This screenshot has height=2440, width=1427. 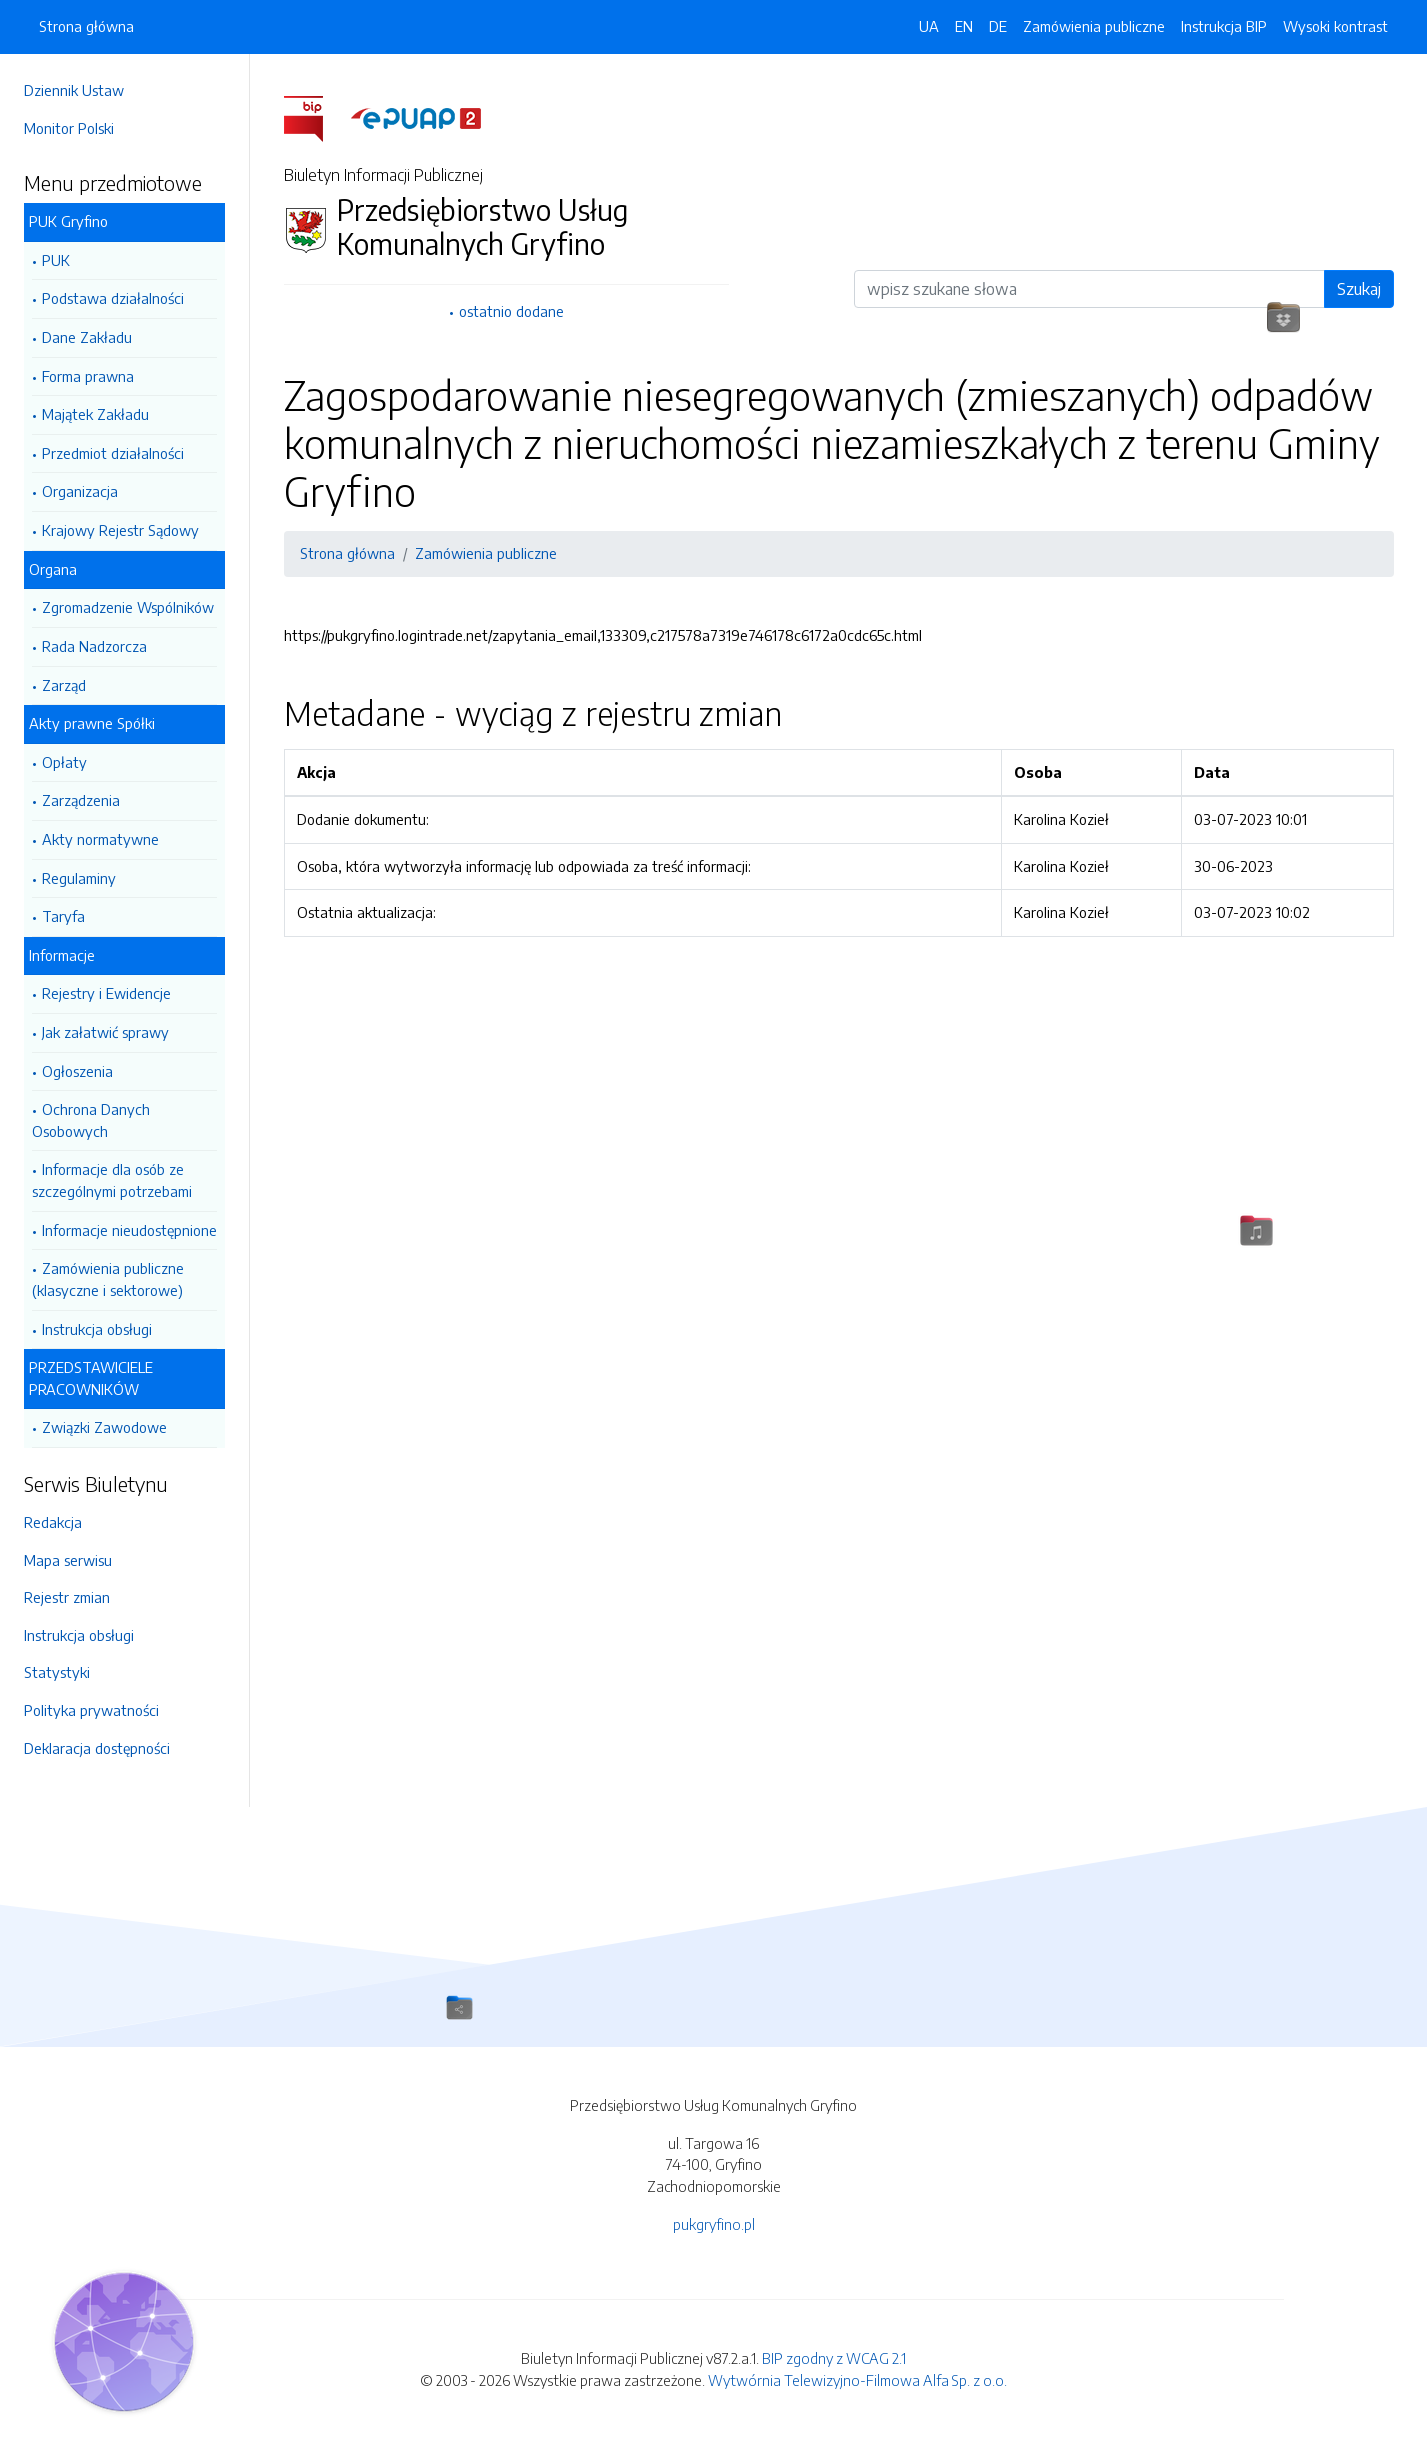 What do you see at coordinates (1256, 1230) in the screenshot?
I see `open your music folder` at bounding box center [1256, 1230].